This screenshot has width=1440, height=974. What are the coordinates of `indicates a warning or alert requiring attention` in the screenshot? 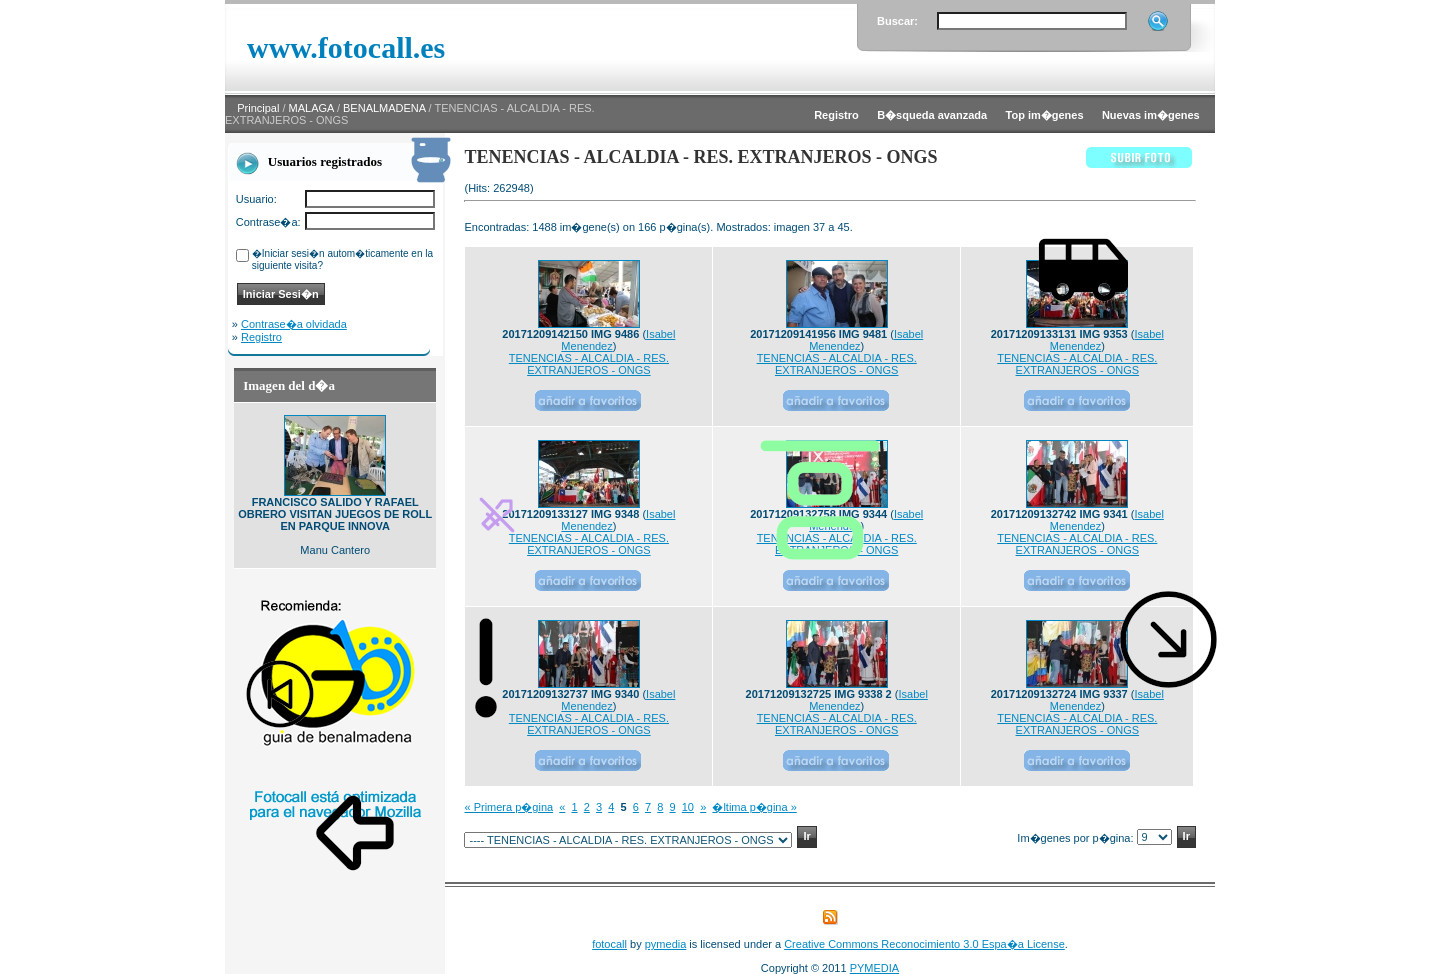 It's located at (486, 668).